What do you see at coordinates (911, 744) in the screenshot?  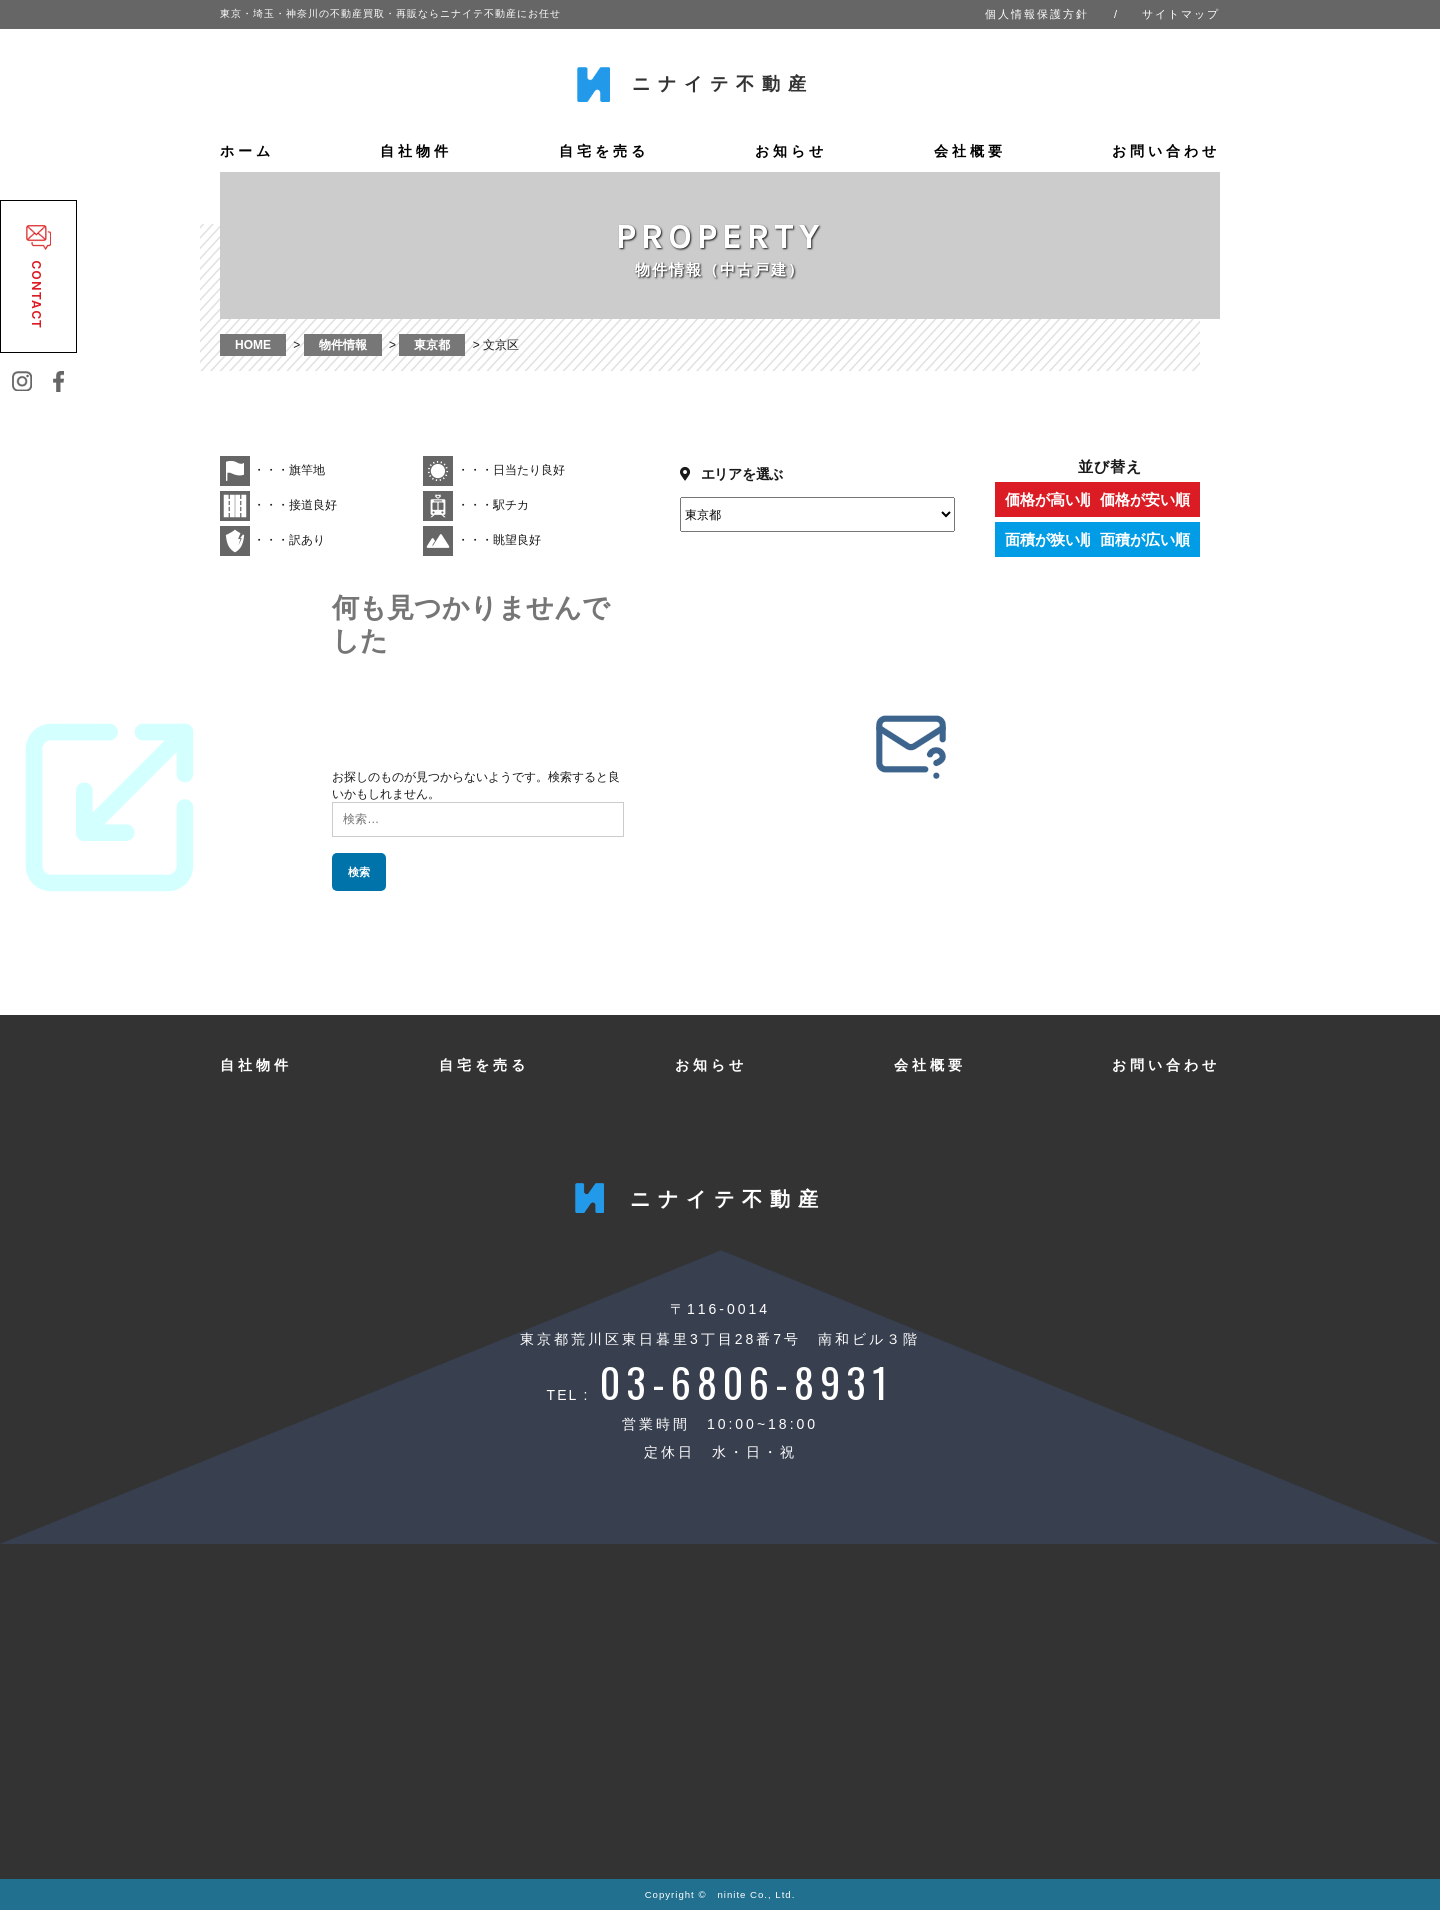 I see `access email help or support` at bounding box center [911, 744].